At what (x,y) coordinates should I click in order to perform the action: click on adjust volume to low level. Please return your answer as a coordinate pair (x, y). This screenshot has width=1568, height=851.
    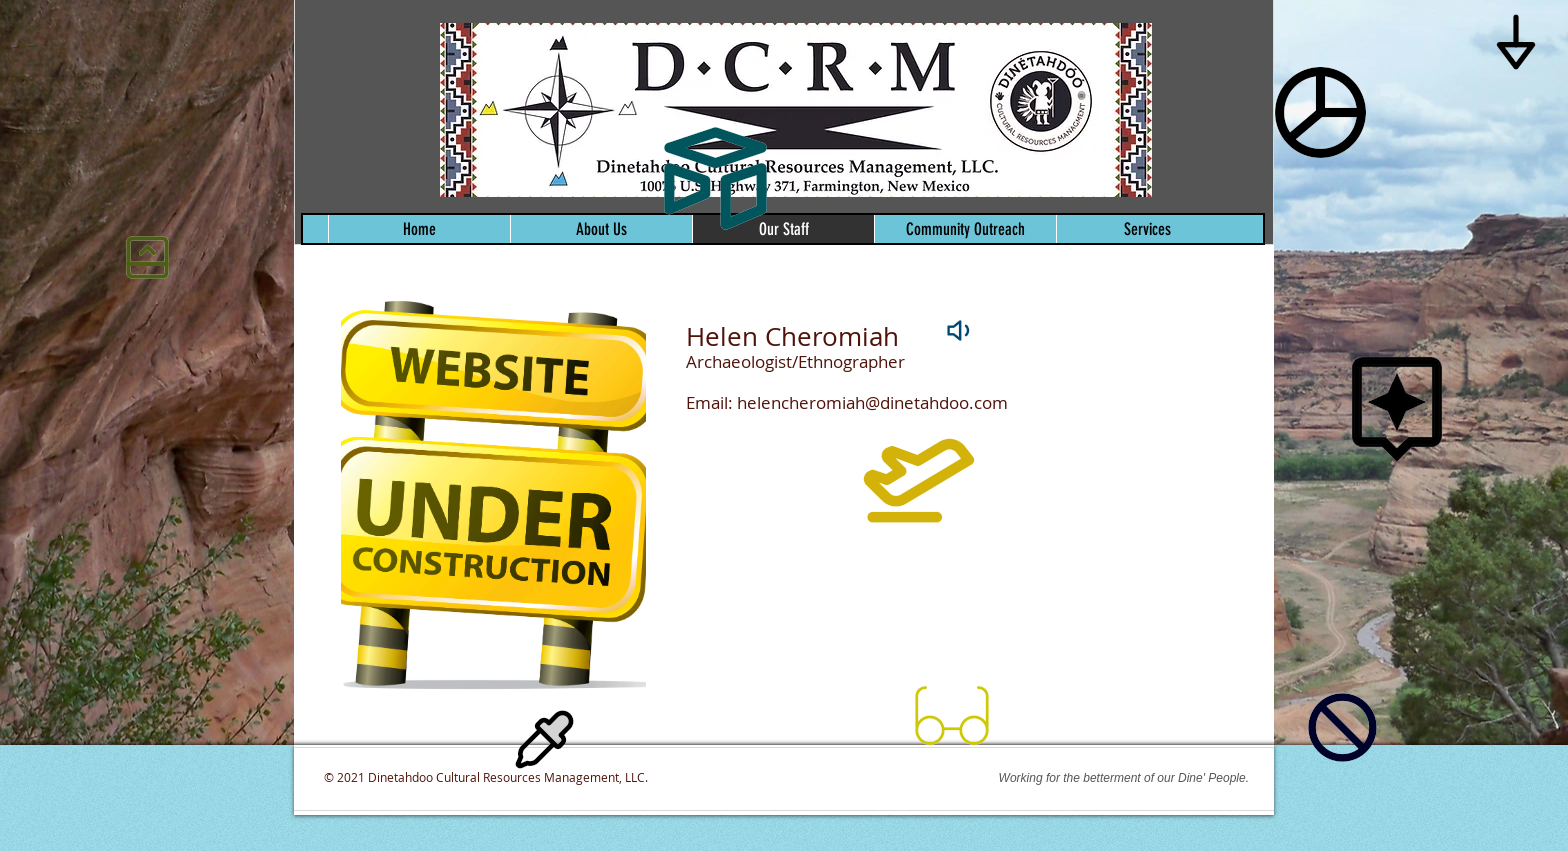
    Looking at the image, I should click on (961, 330).